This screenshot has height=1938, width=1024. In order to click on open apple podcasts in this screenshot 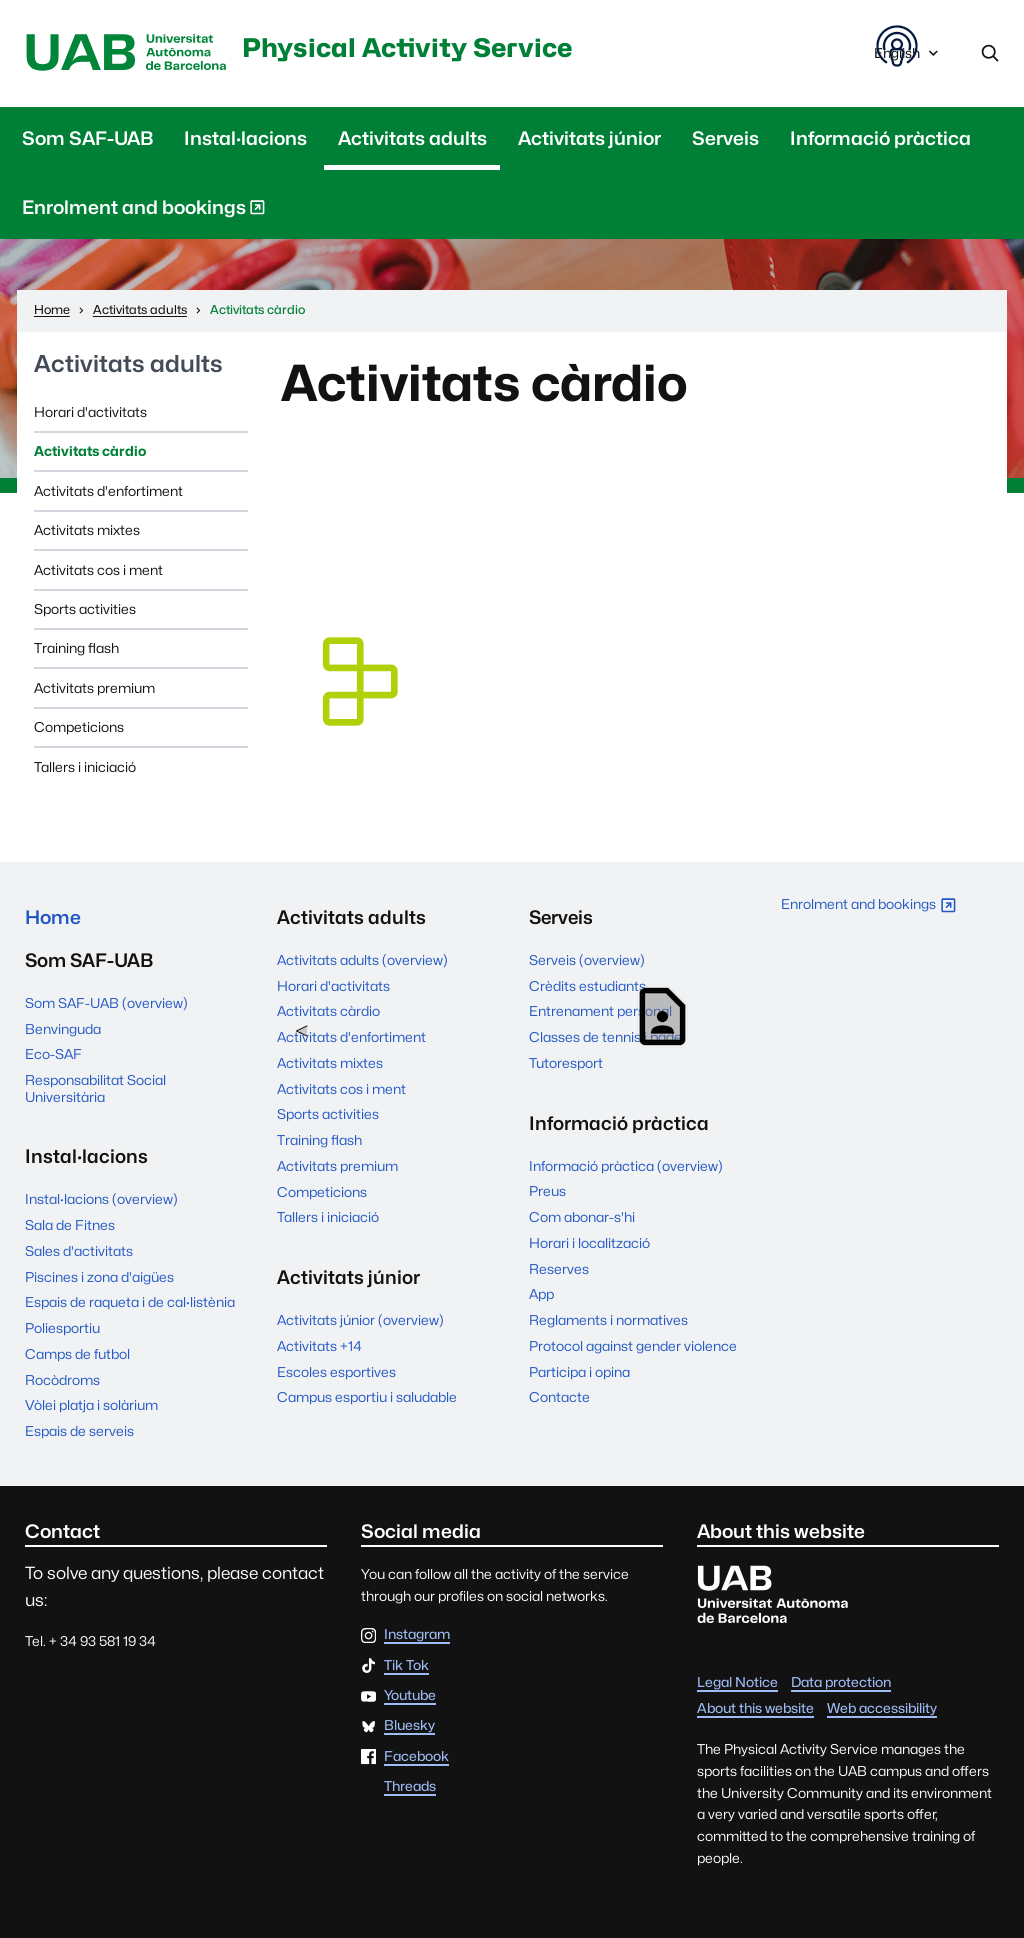, I will do `click(897, 46)`.